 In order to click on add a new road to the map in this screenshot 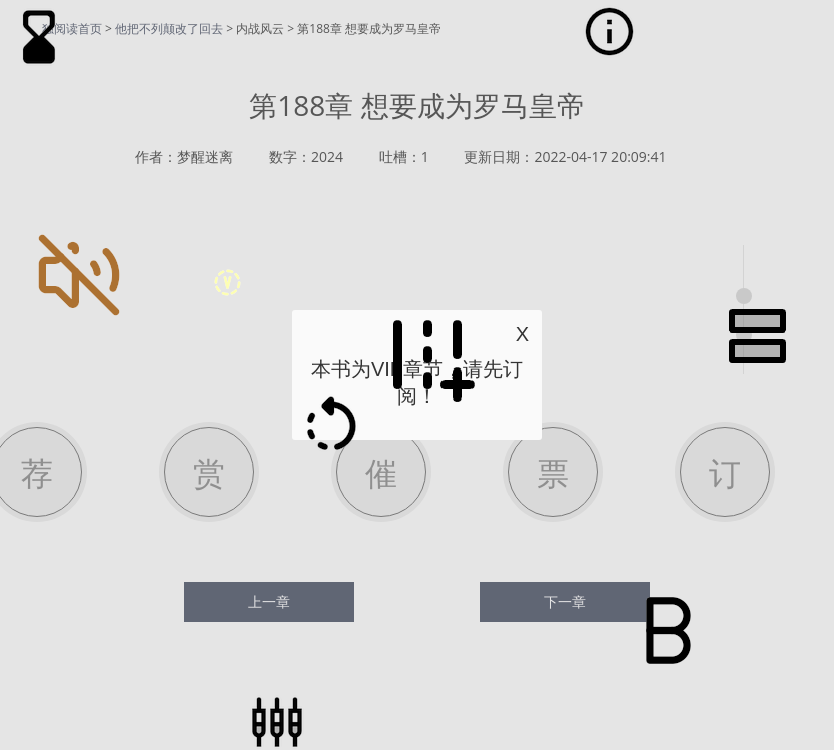, I will do `click(427, 354)`.